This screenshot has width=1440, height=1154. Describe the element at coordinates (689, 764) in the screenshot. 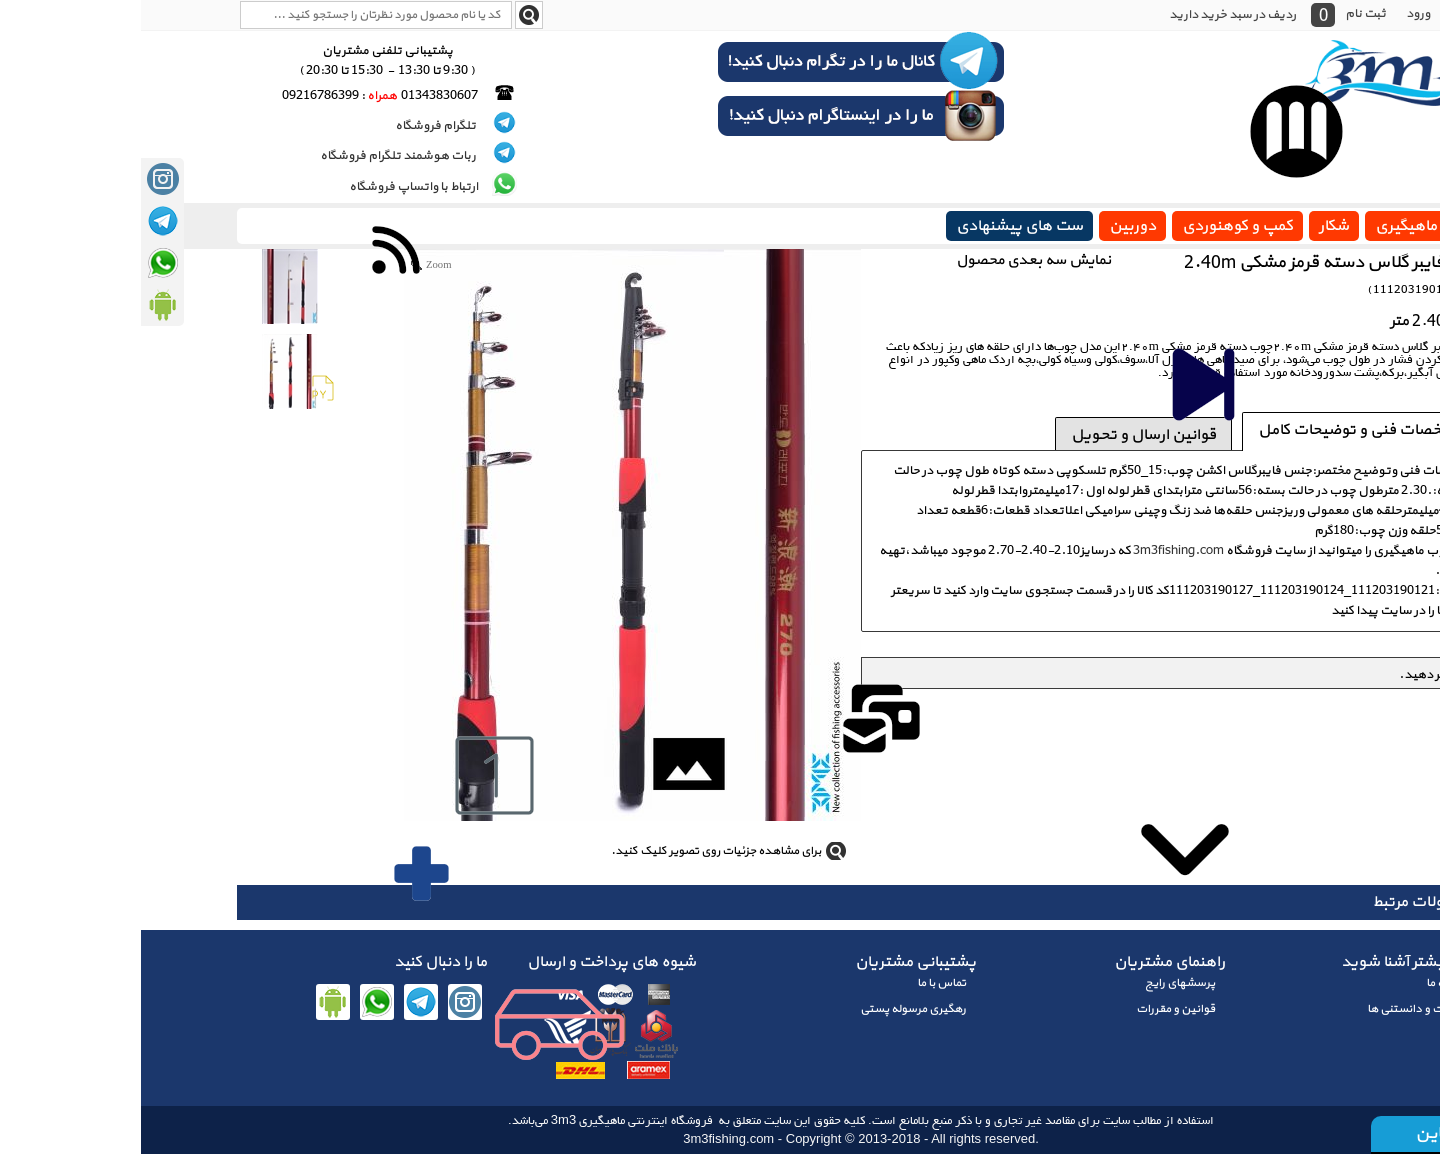

I see `view panorama or wide-angle photos` at that location.